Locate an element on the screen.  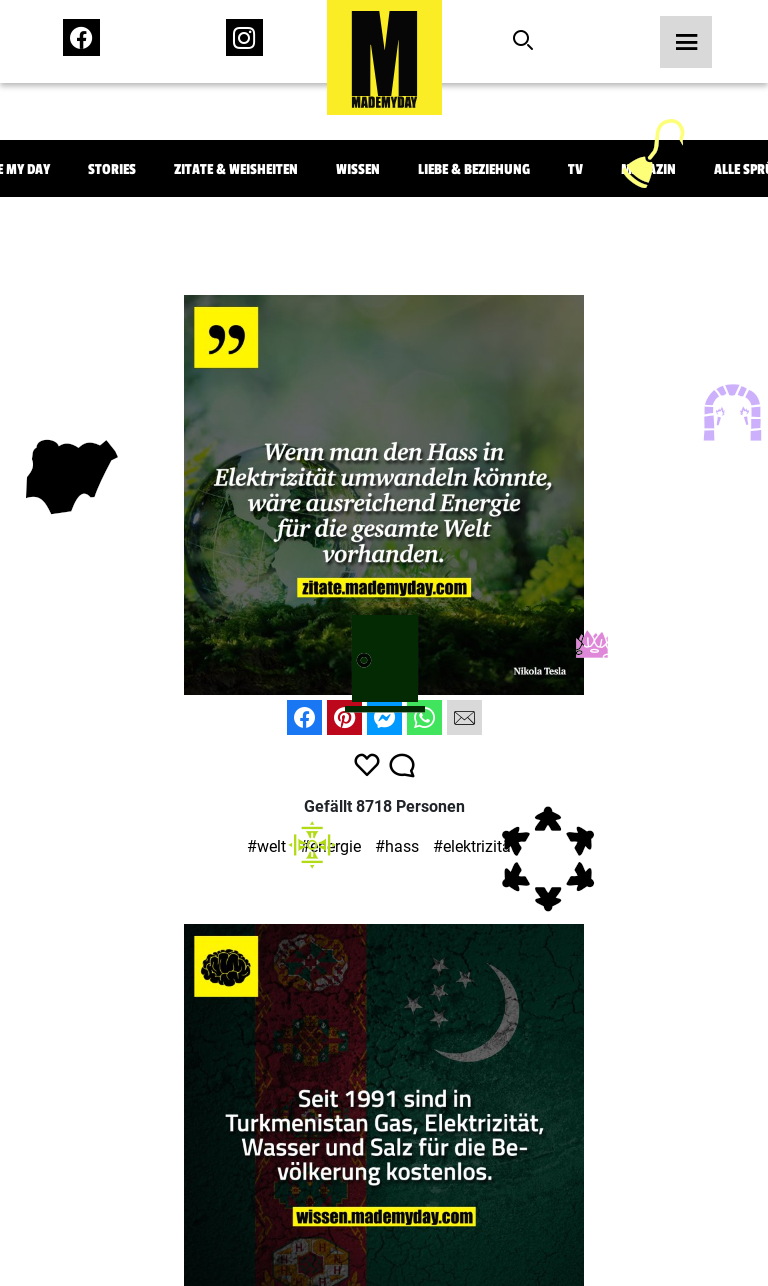
pirate or nautical themed game element is located at coordinates (653, 153).